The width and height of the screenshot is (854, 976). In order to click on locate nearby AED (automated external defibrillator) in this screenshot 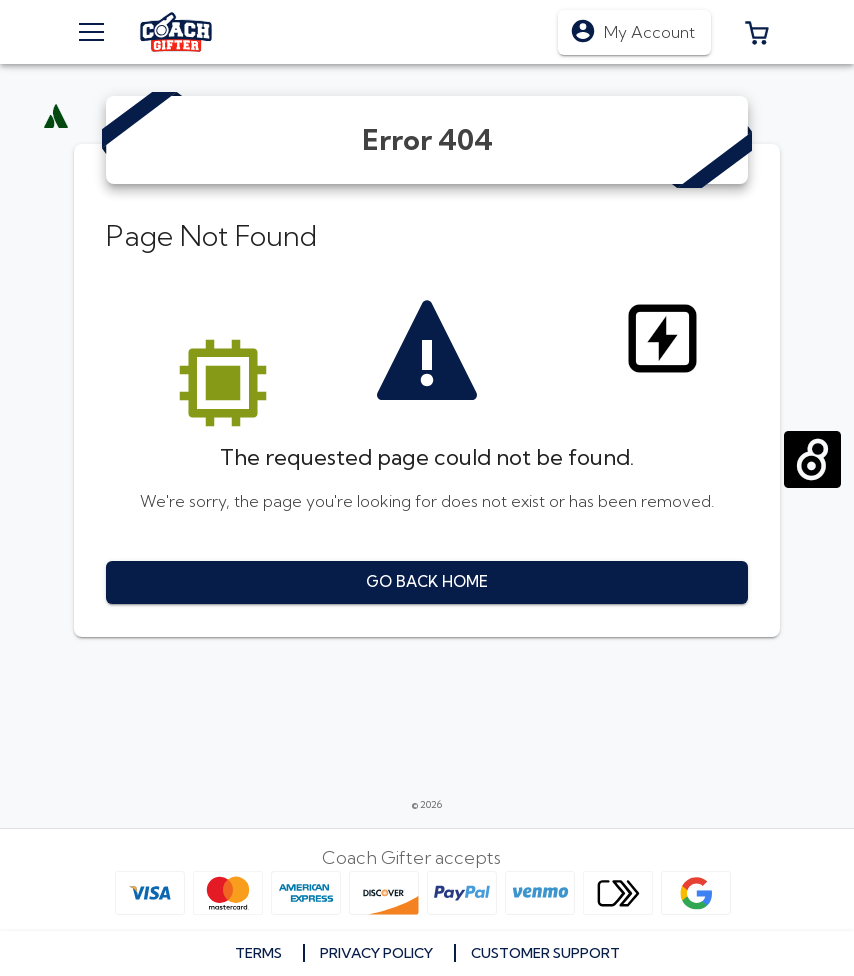, I will do `click(662, 338)`.